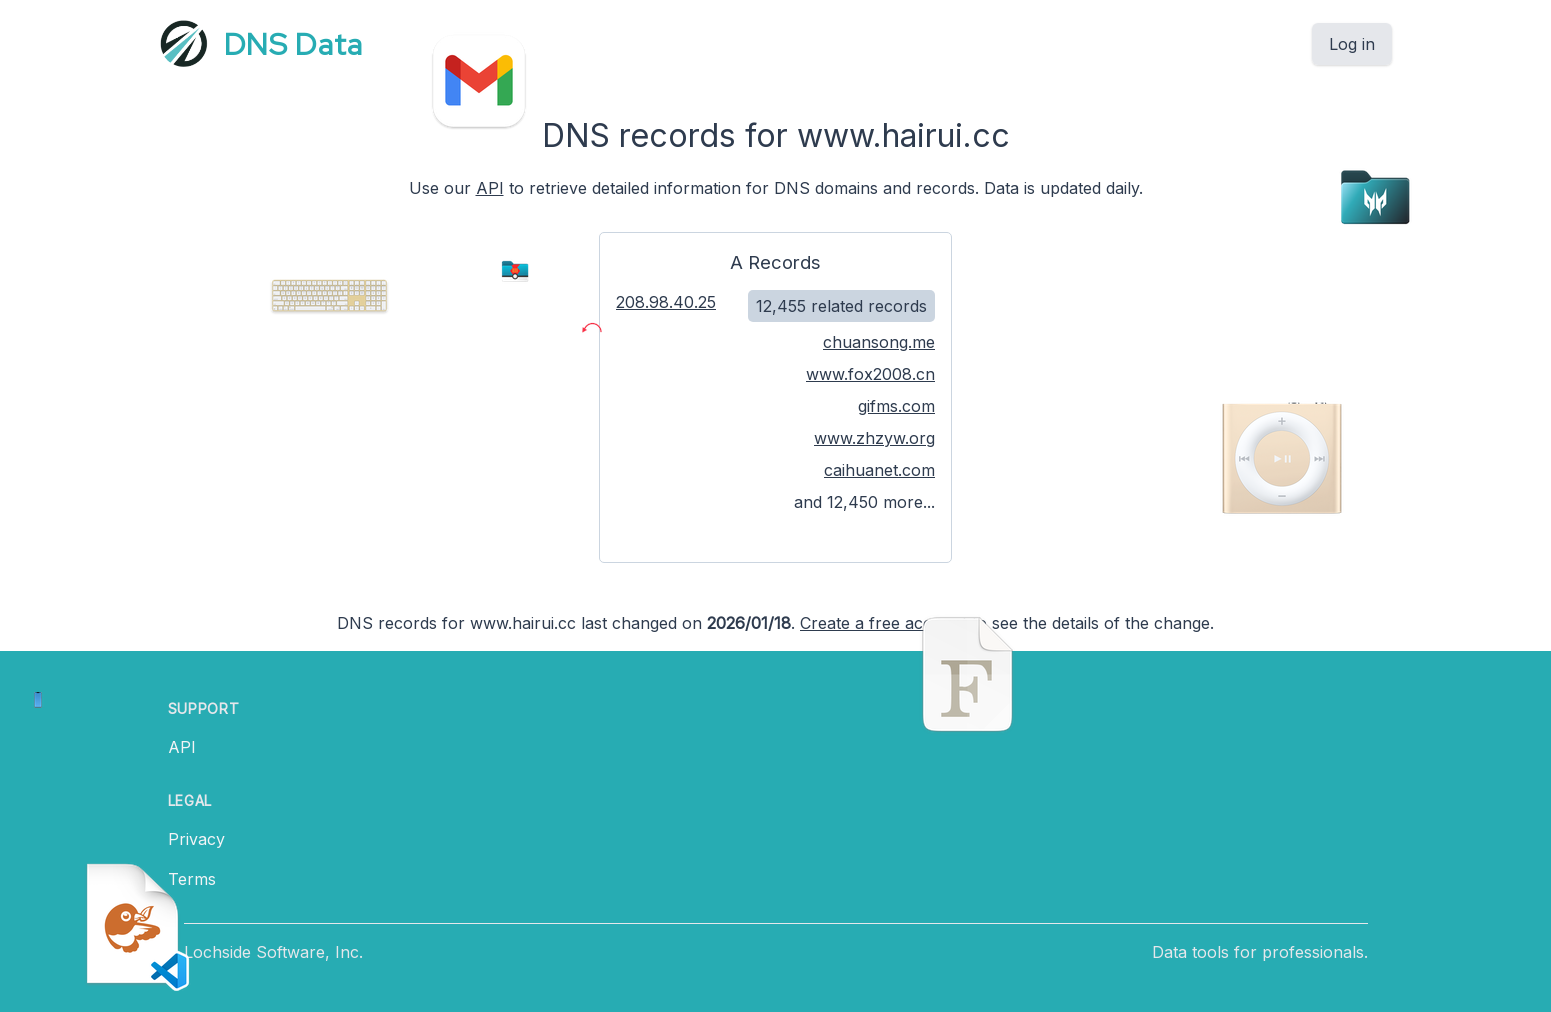 This screenshot has width=1551, height=1012. What do you see at coordinates (1282, 458) in the screenshot?
I see `iPod shuffle device in gold color` at bounding box center [1282, 458].